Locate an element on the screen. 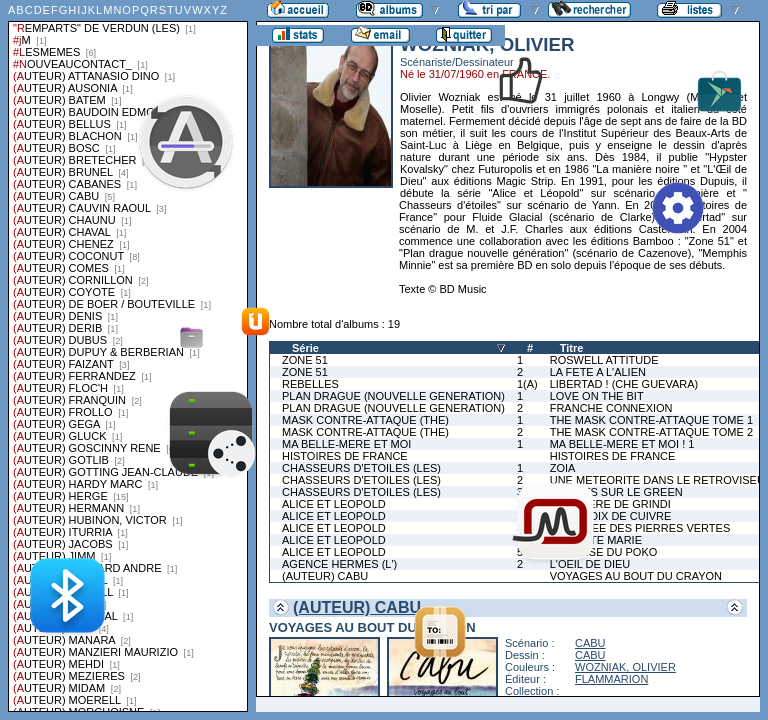  open file roller archive manager is located at coordinates (440, 632).